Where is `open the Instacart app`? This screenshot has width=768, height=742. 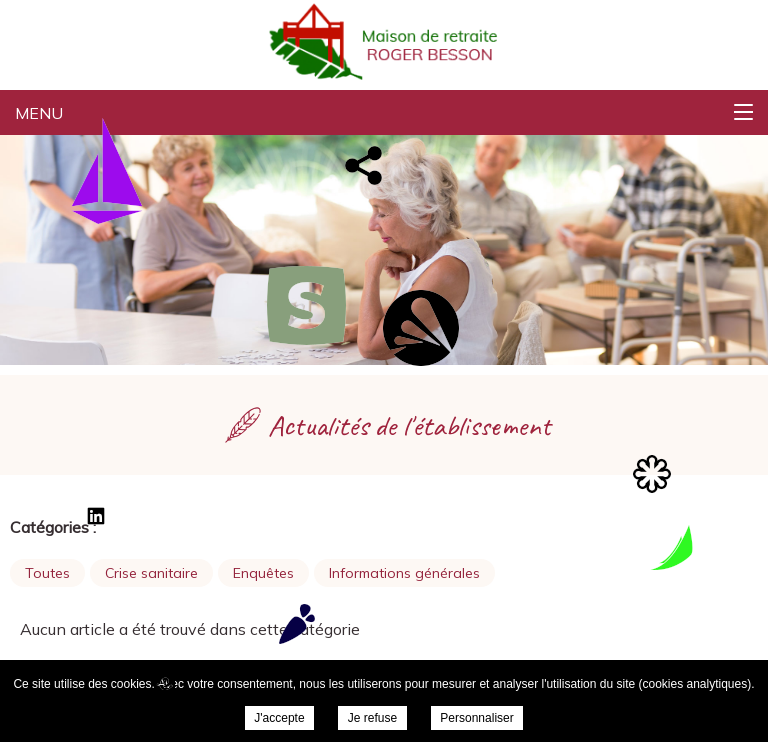
open the Instacart app is located at coordinates (297, 624).